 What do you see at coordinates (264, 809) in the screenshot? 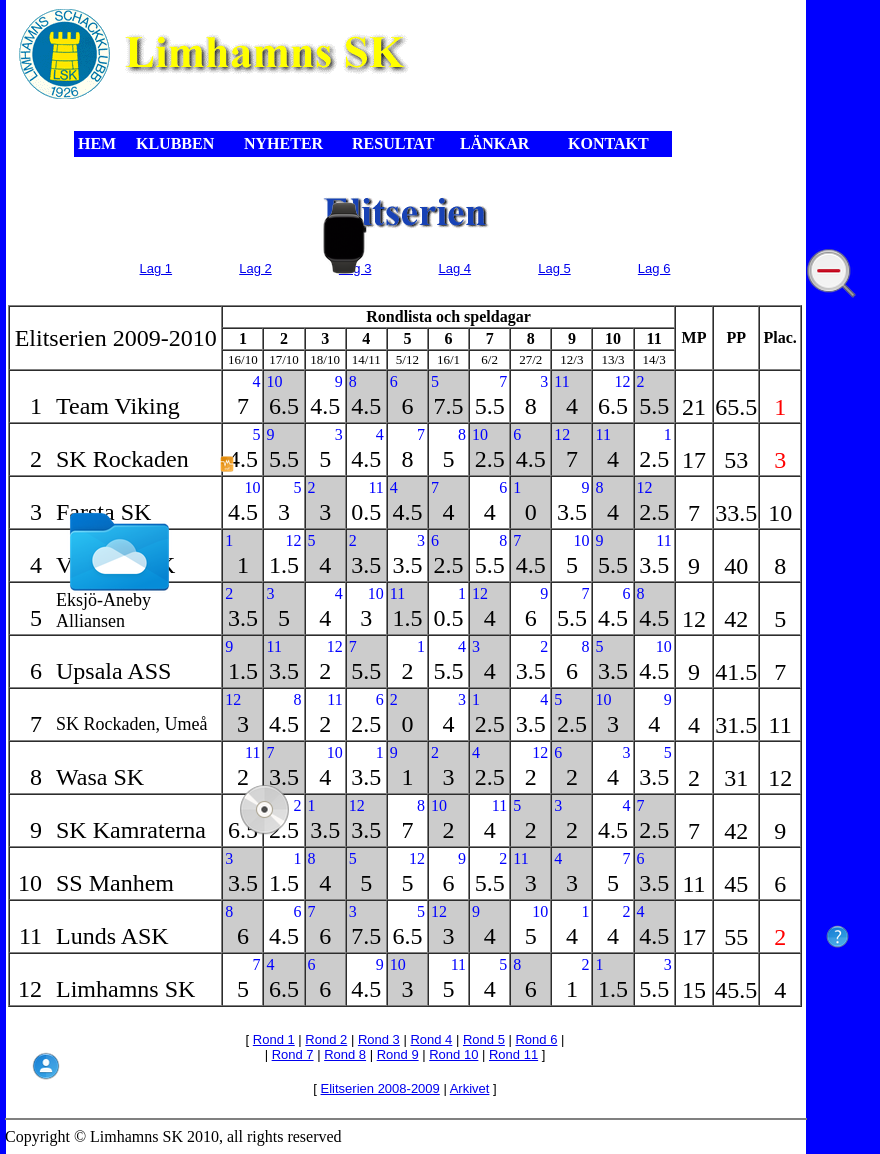
I see `access DVD or optical disc drive` at bounding box center [264, 809].